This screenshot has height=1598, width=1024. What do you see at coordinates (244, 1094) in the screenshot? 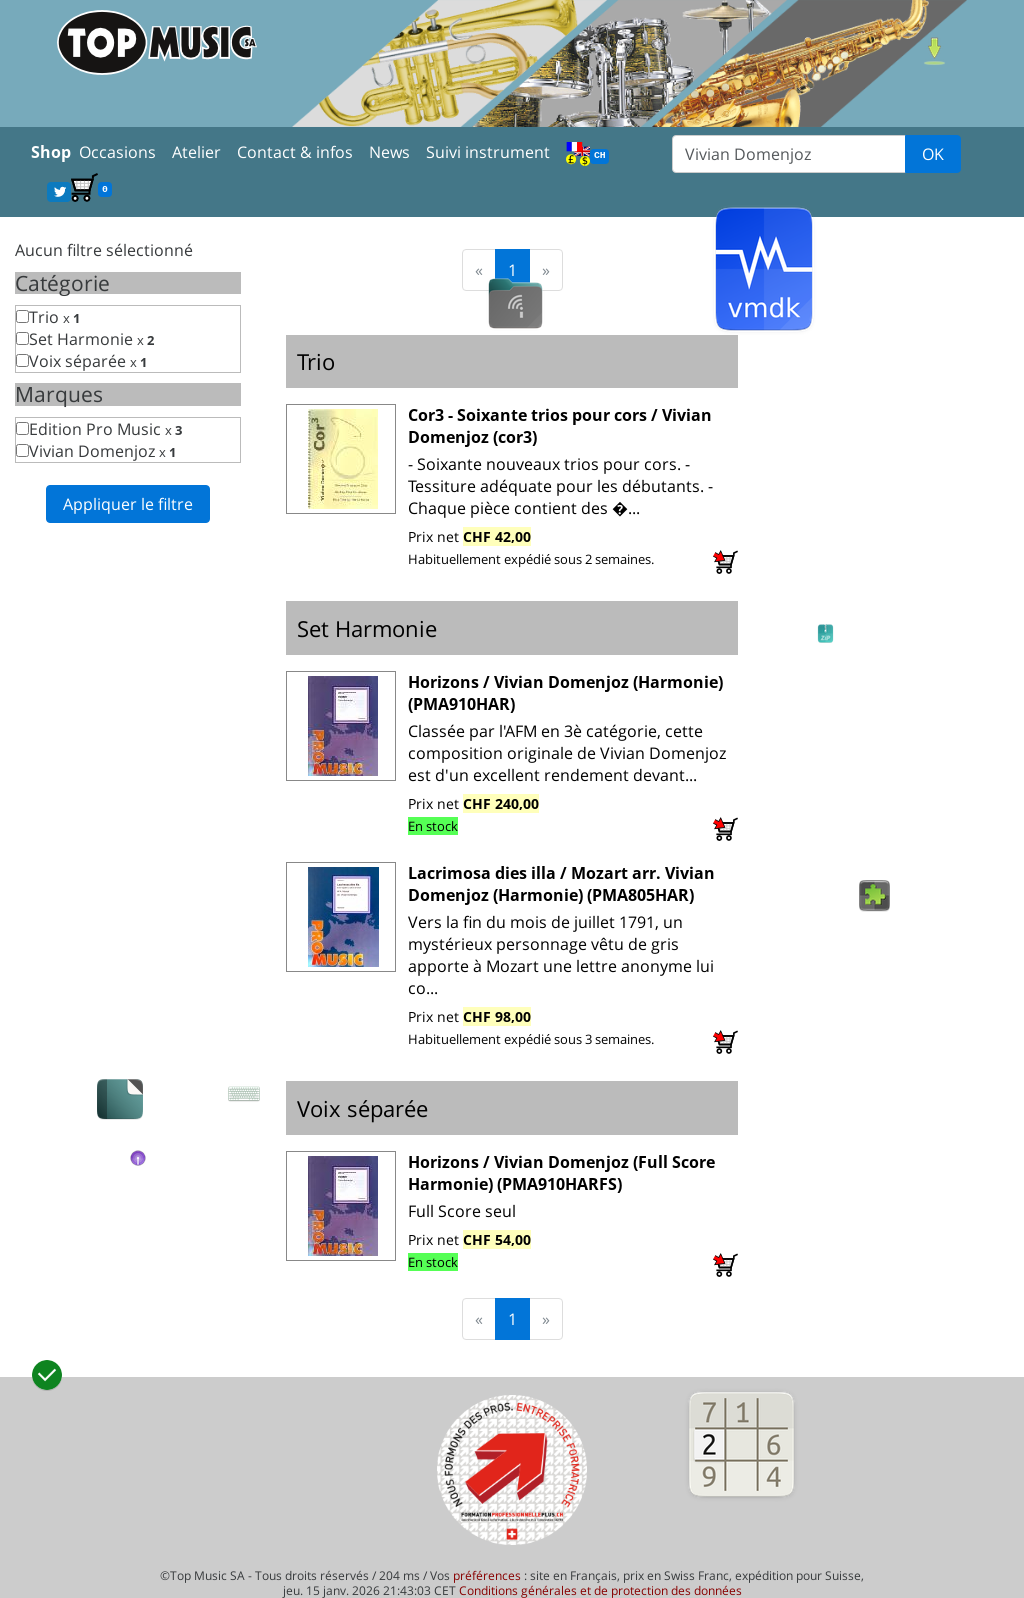
I see `keyboard connected and ready` at bounding box center [244, 1094].